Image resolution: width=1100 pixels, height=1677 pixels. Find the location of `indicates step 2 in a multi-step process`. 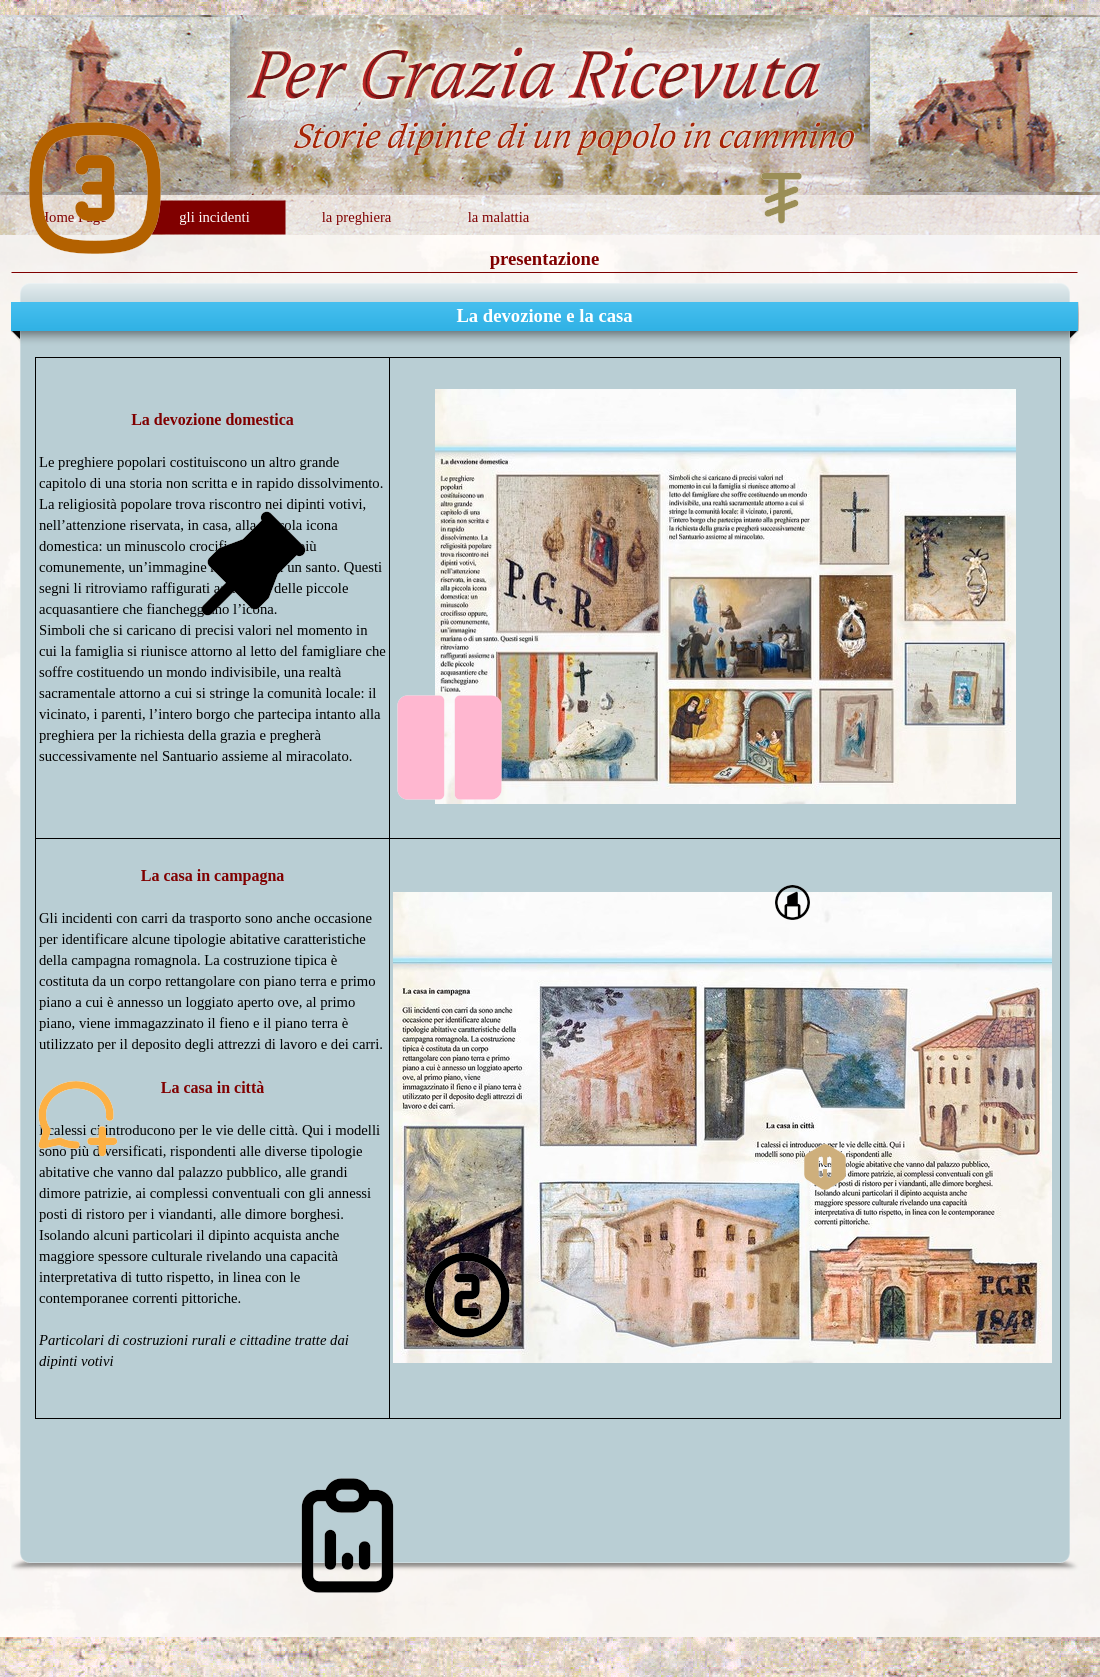

indicates step 2 in a multi-step process is located at coordinates (467, 1295).